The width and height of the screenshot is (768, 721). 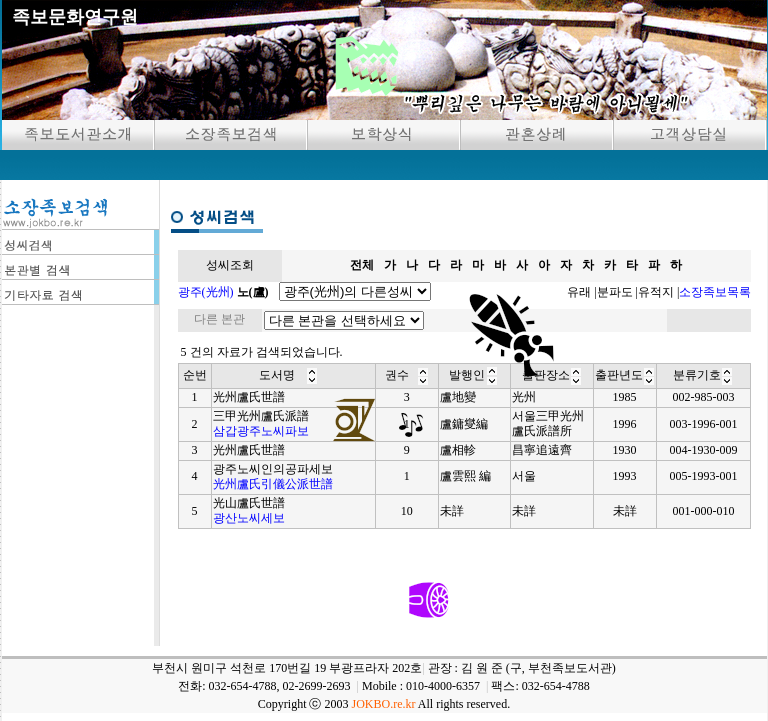 What do you see at coordinates (511, 335) in the screenshot?
I see `indicates earwig pest type in an insect identification app` at bounding box center [511, 335].